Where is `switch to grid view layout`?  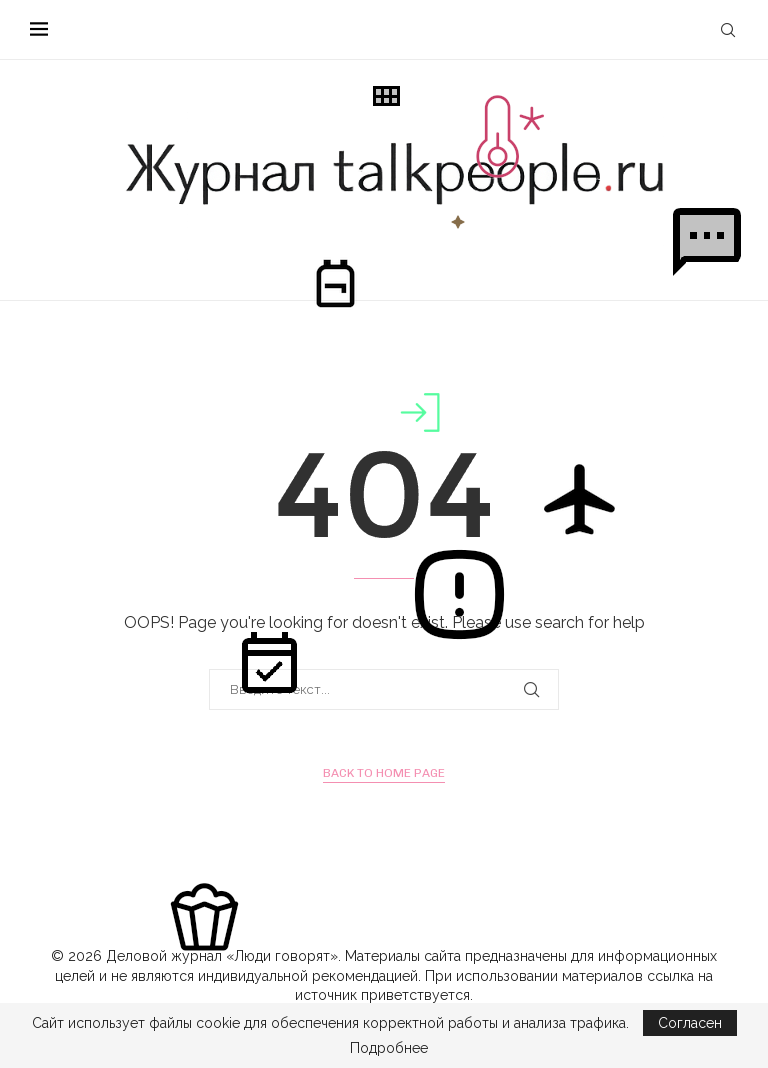 switch to grid view layout is located at coordinates (386, 97).